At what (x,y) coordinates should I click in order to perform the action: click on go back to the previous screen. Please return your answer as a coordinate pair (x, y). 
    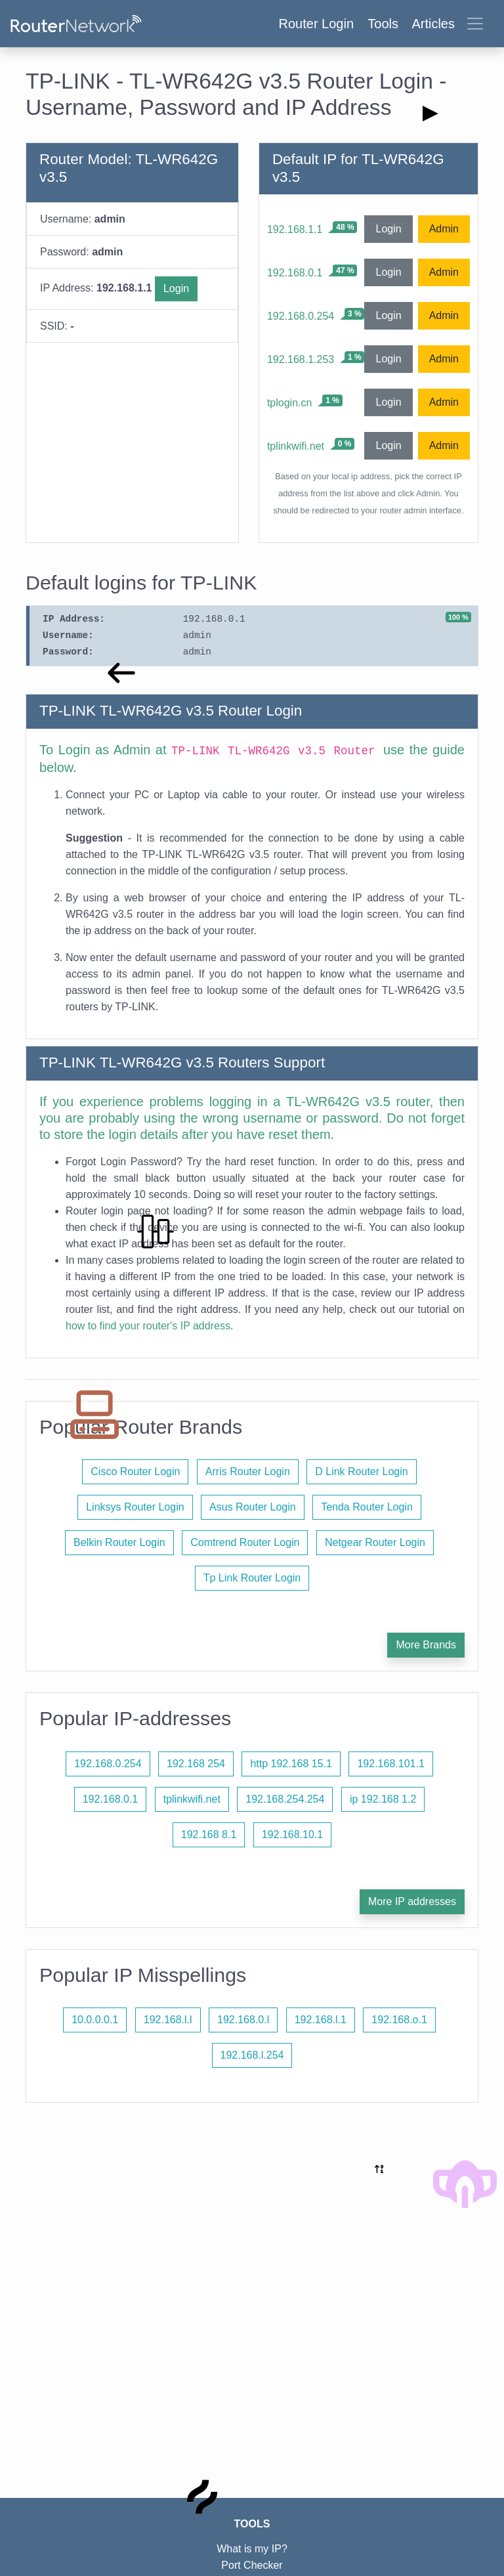
    Looking at the image, I should click on (121, 673).